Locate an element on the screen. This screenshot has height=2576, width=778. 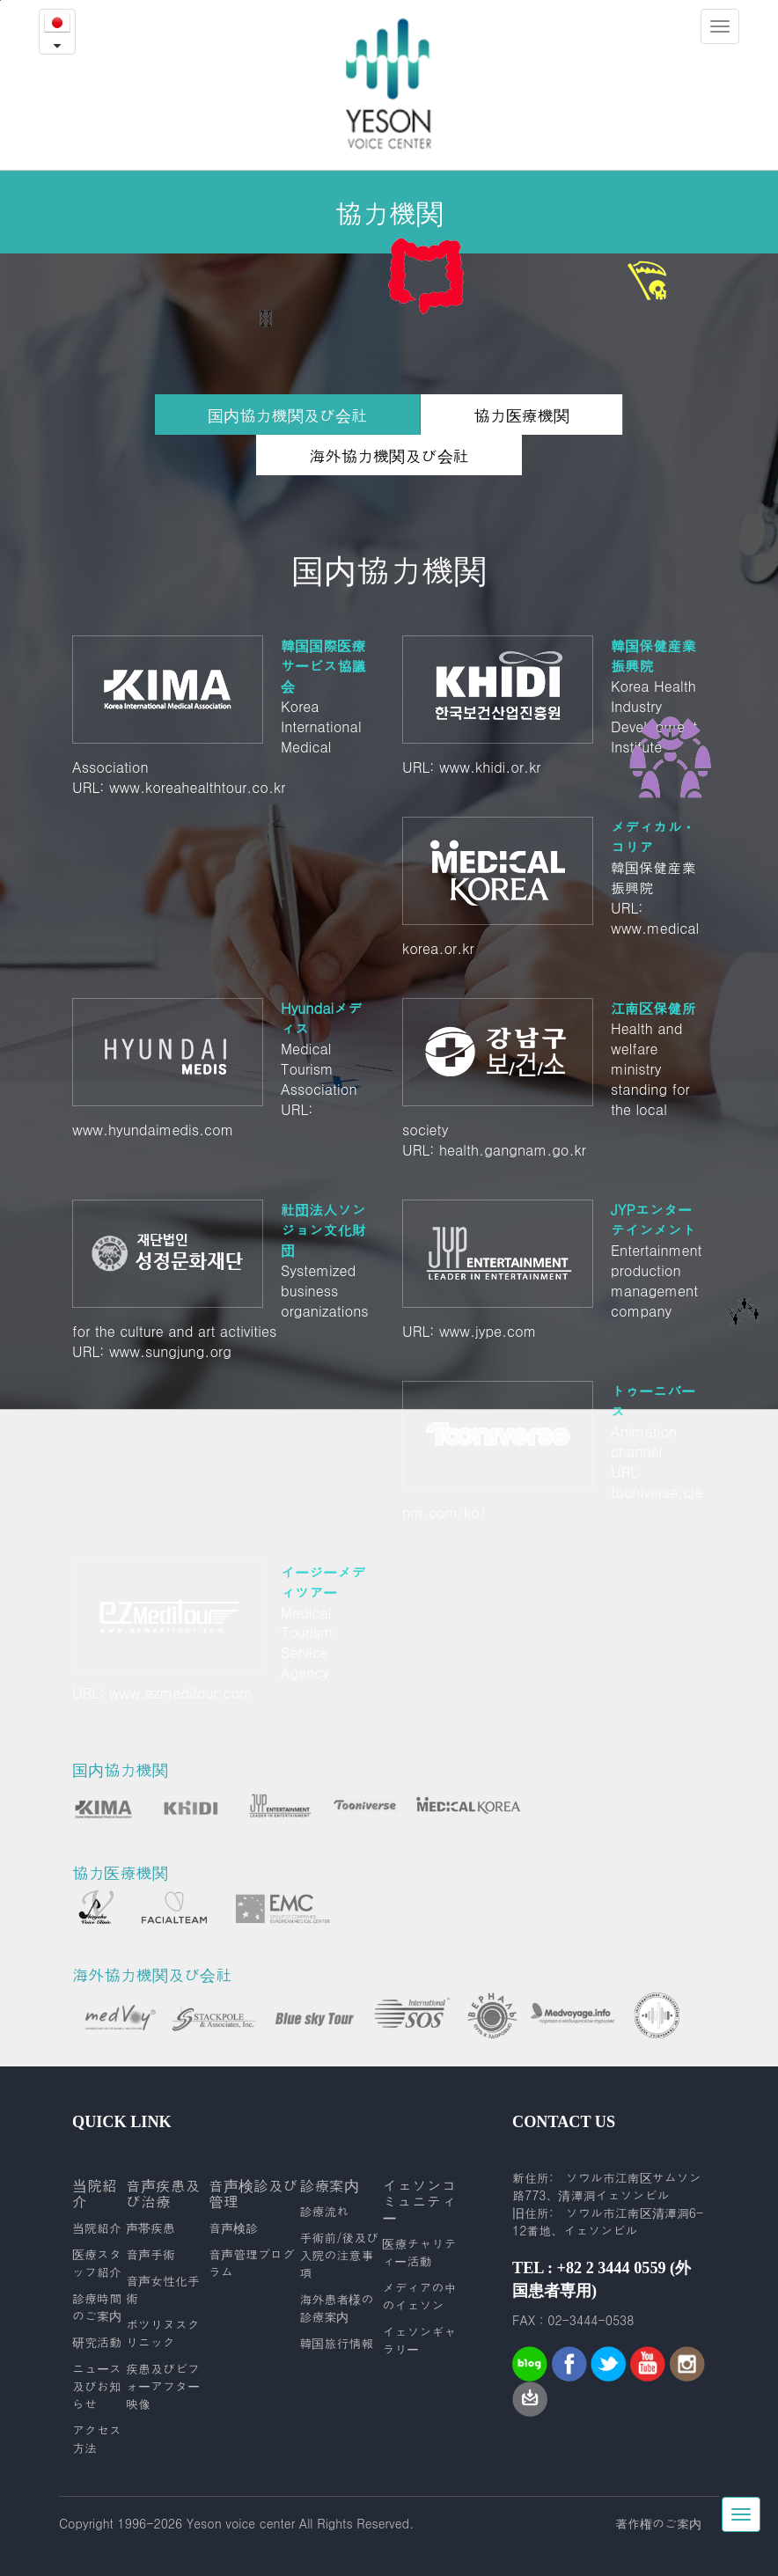
death or game over state indicator is located at coordinates (647, 280).